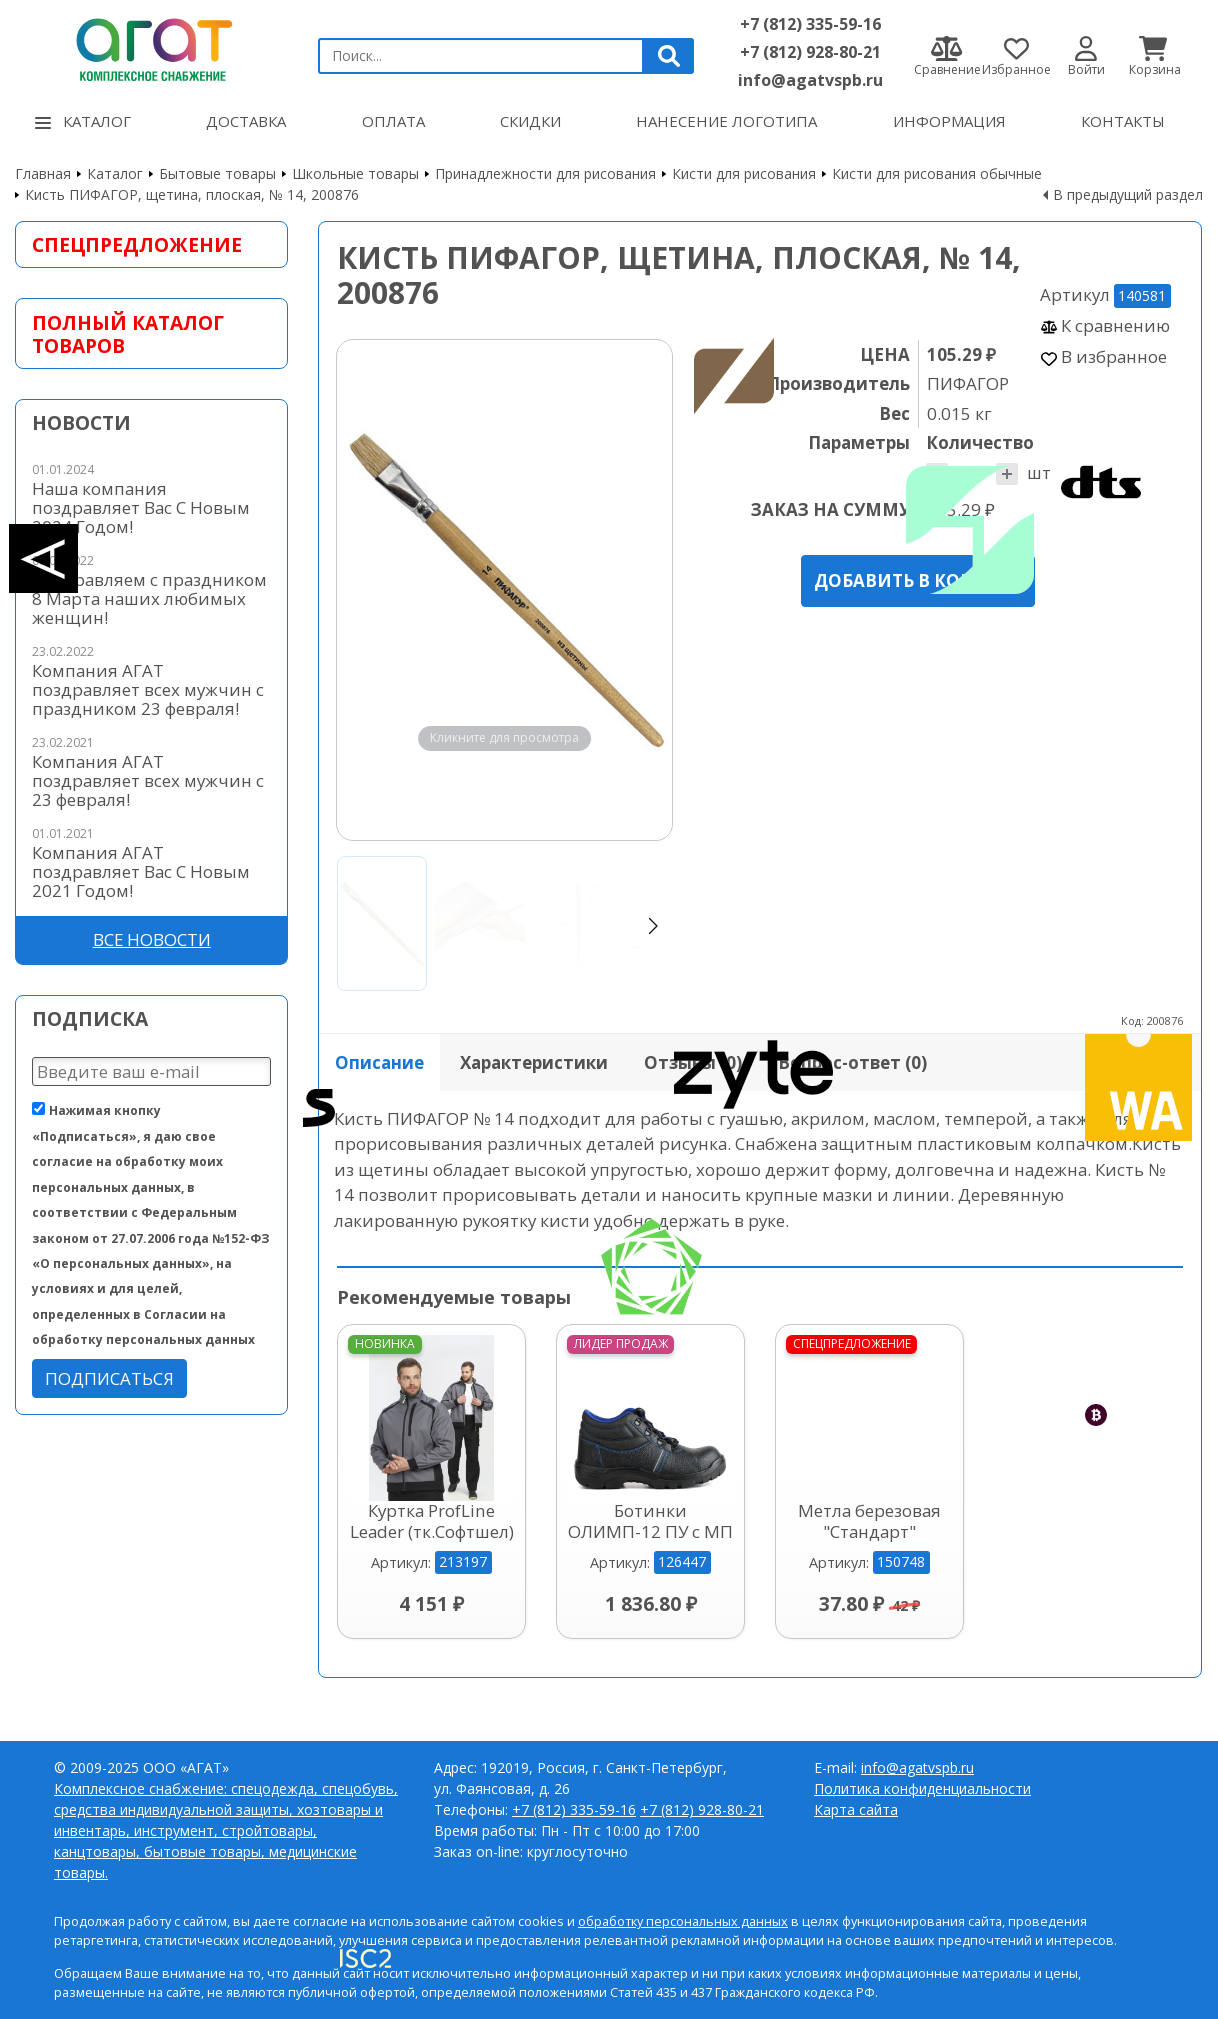 This screenshot has height=2019, width=1218. What do you see at coordinates (365, 1958) in the screenshot?
I see `ISC² official logo` at bounding box center [365, 1958].